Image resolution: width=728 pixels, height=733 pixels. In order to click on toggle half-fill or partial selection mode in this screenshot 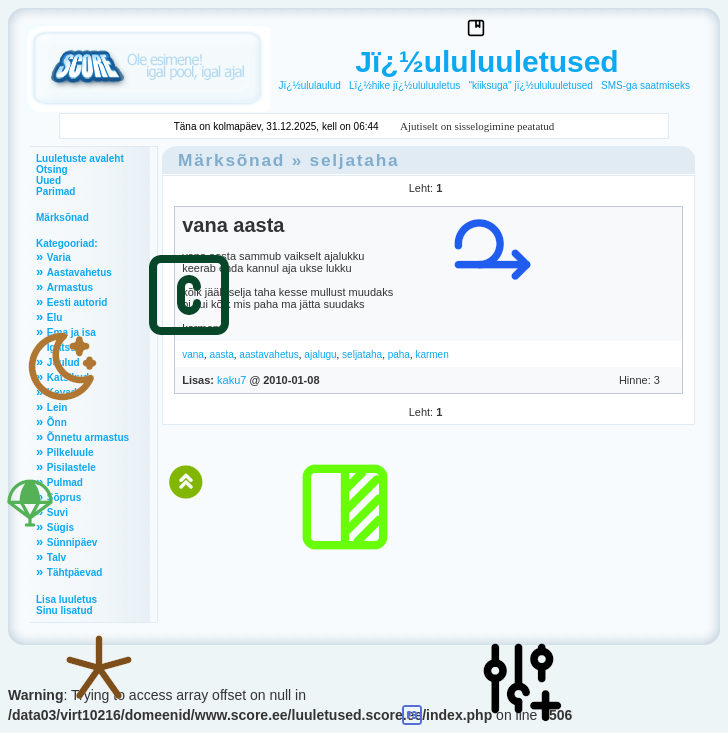, I will do `click(345, 507)`.